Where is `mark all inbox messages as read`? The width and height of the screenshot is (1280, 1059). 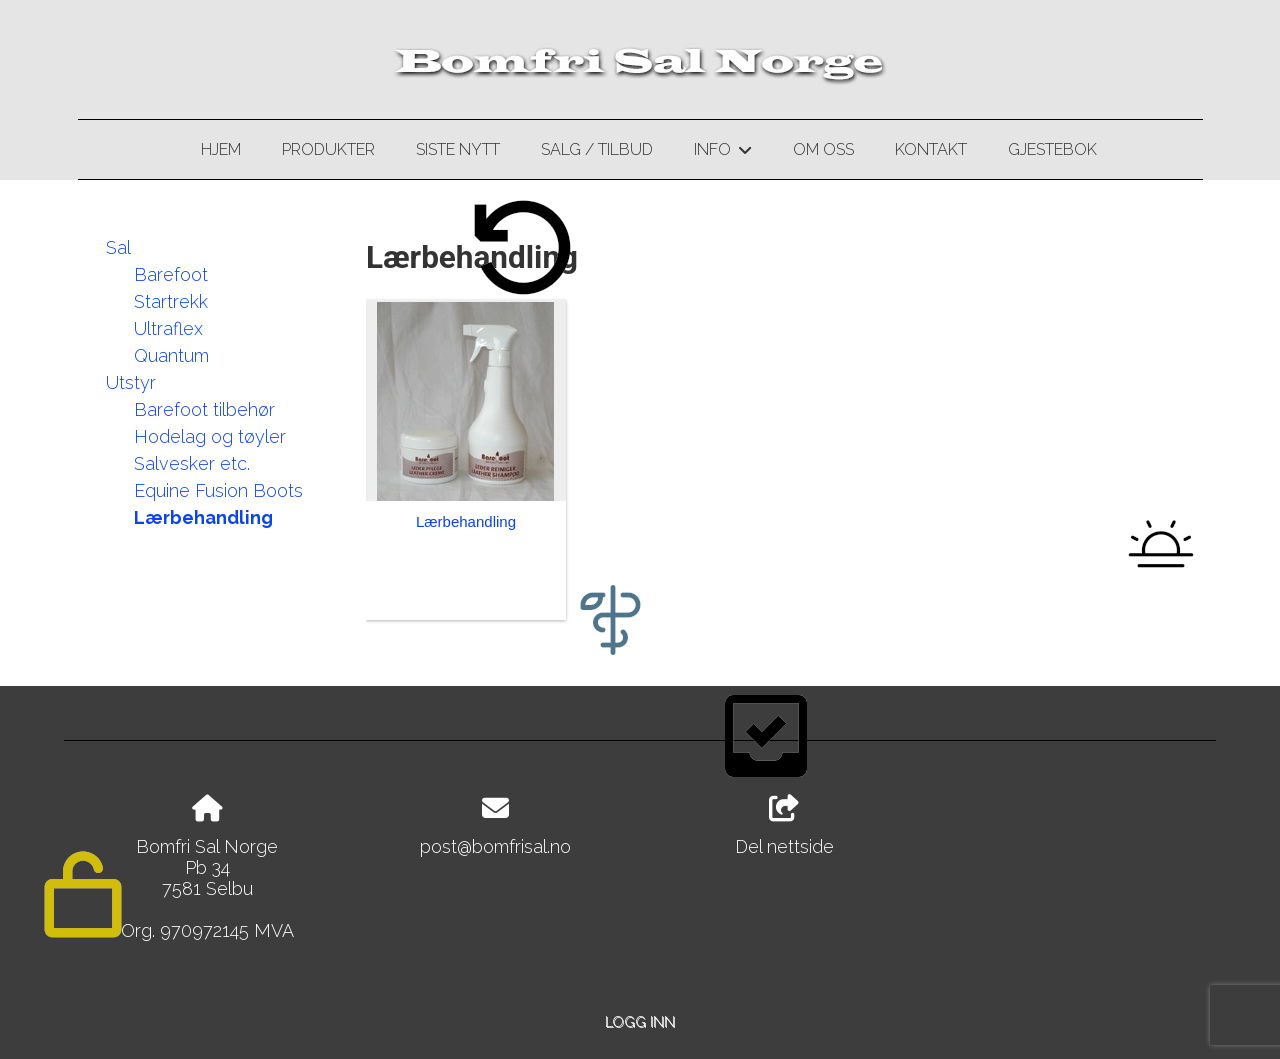
mark all inbox messages as read is located at coordinates (766, 736).